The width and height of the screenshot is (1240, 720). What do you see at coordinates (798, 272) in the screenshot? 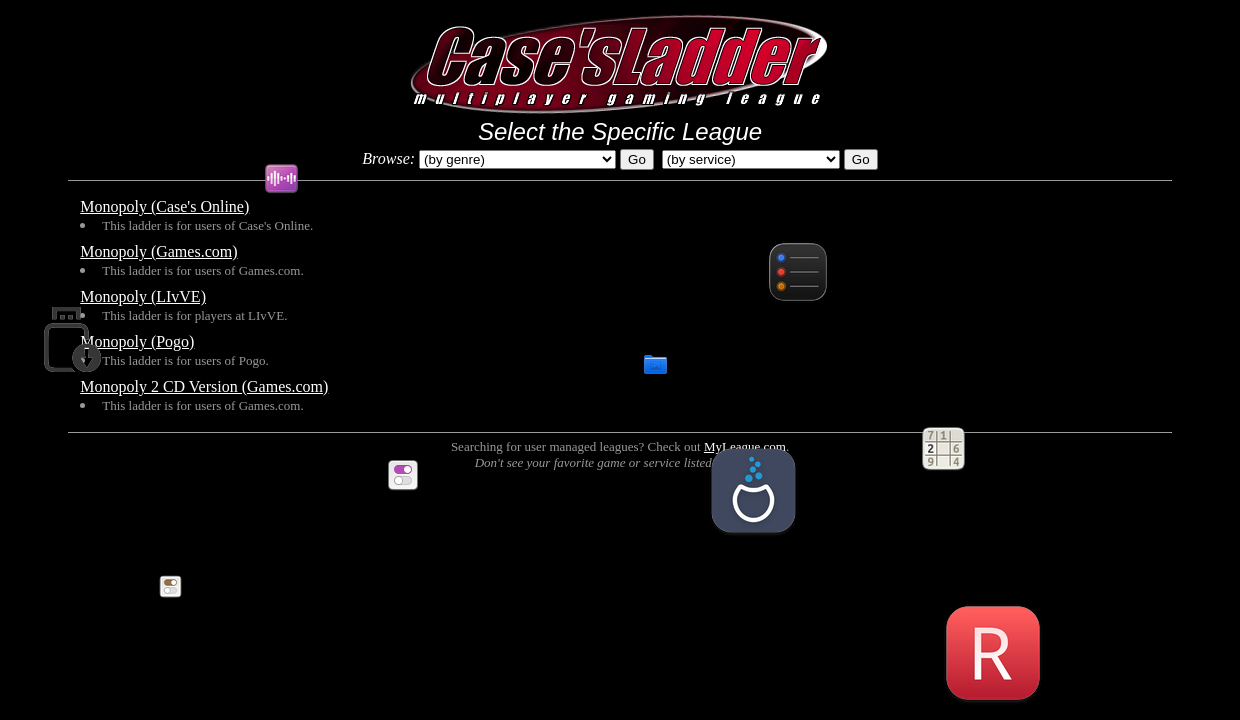
I see `open the reminders app` at bounding box center [798, 272].